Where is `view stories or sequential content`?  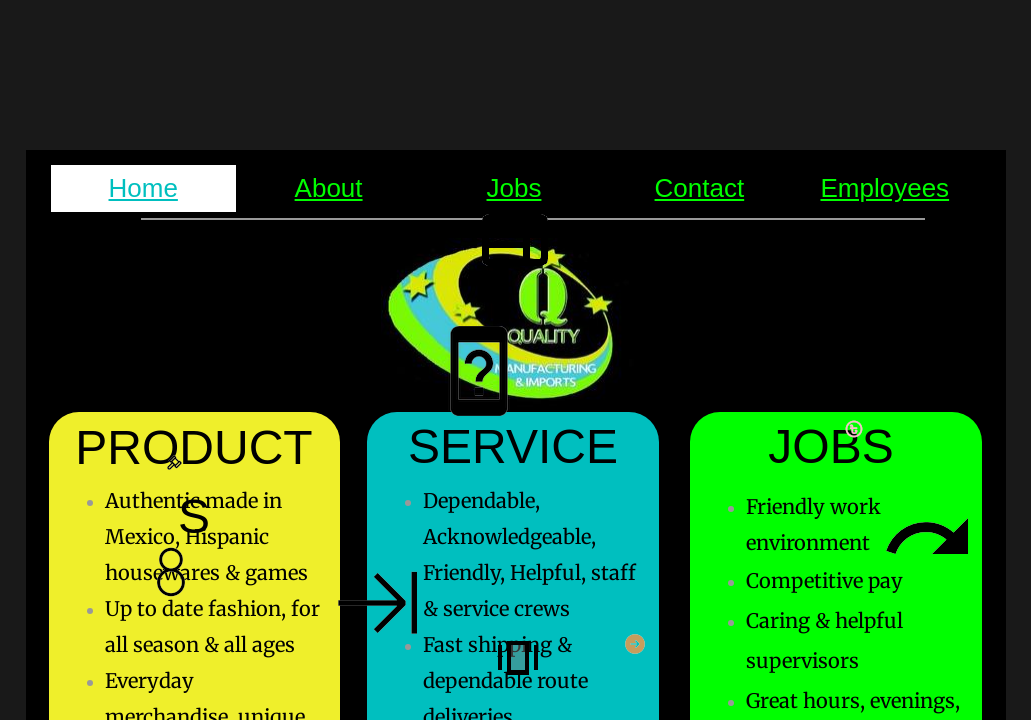 view stories or sequential content is located at coordinates (518, 659).